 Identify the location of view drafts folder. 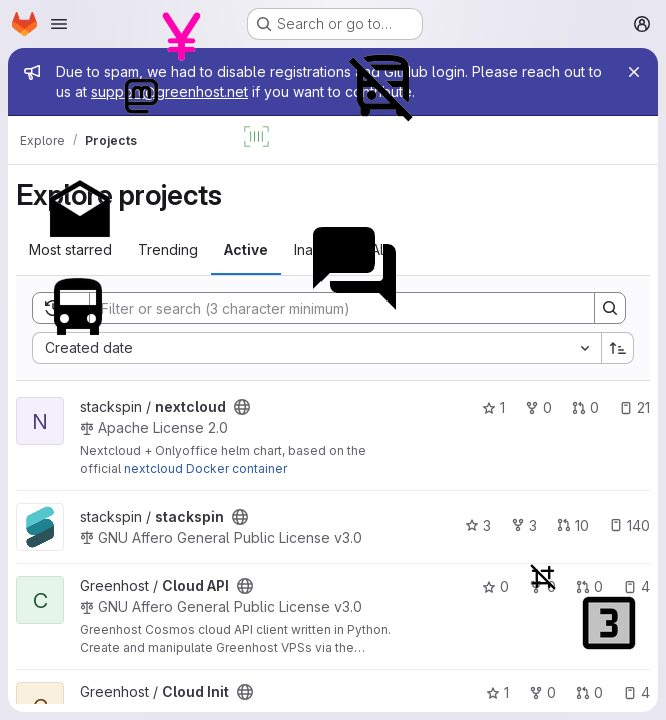
(80, 213).